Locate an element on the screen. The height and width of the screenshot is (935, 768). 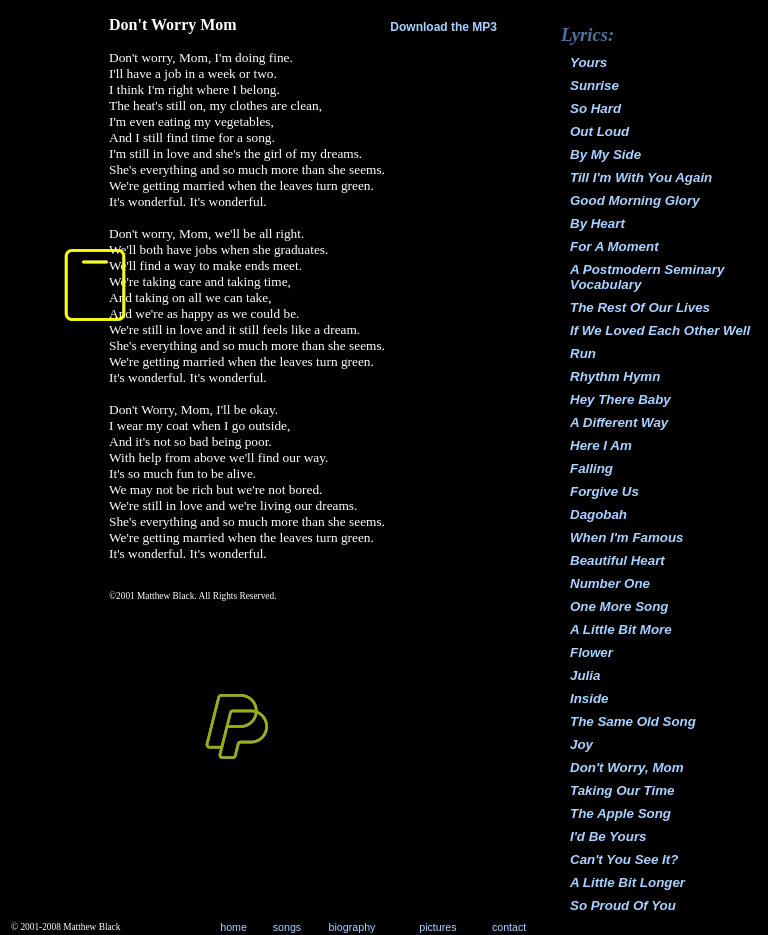
tablet device with speaker is located at coordinates (95, 285).